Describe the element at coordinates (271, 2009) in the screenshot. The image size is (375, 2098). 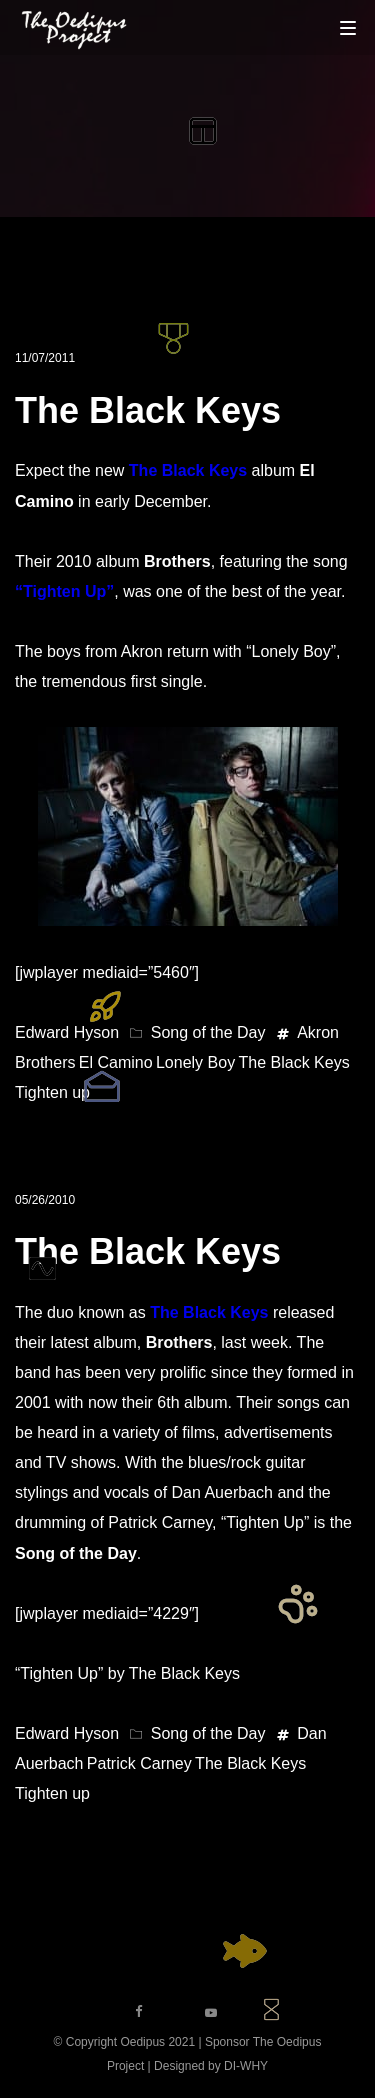
I see `indicates loading or processing in progress` at that location.